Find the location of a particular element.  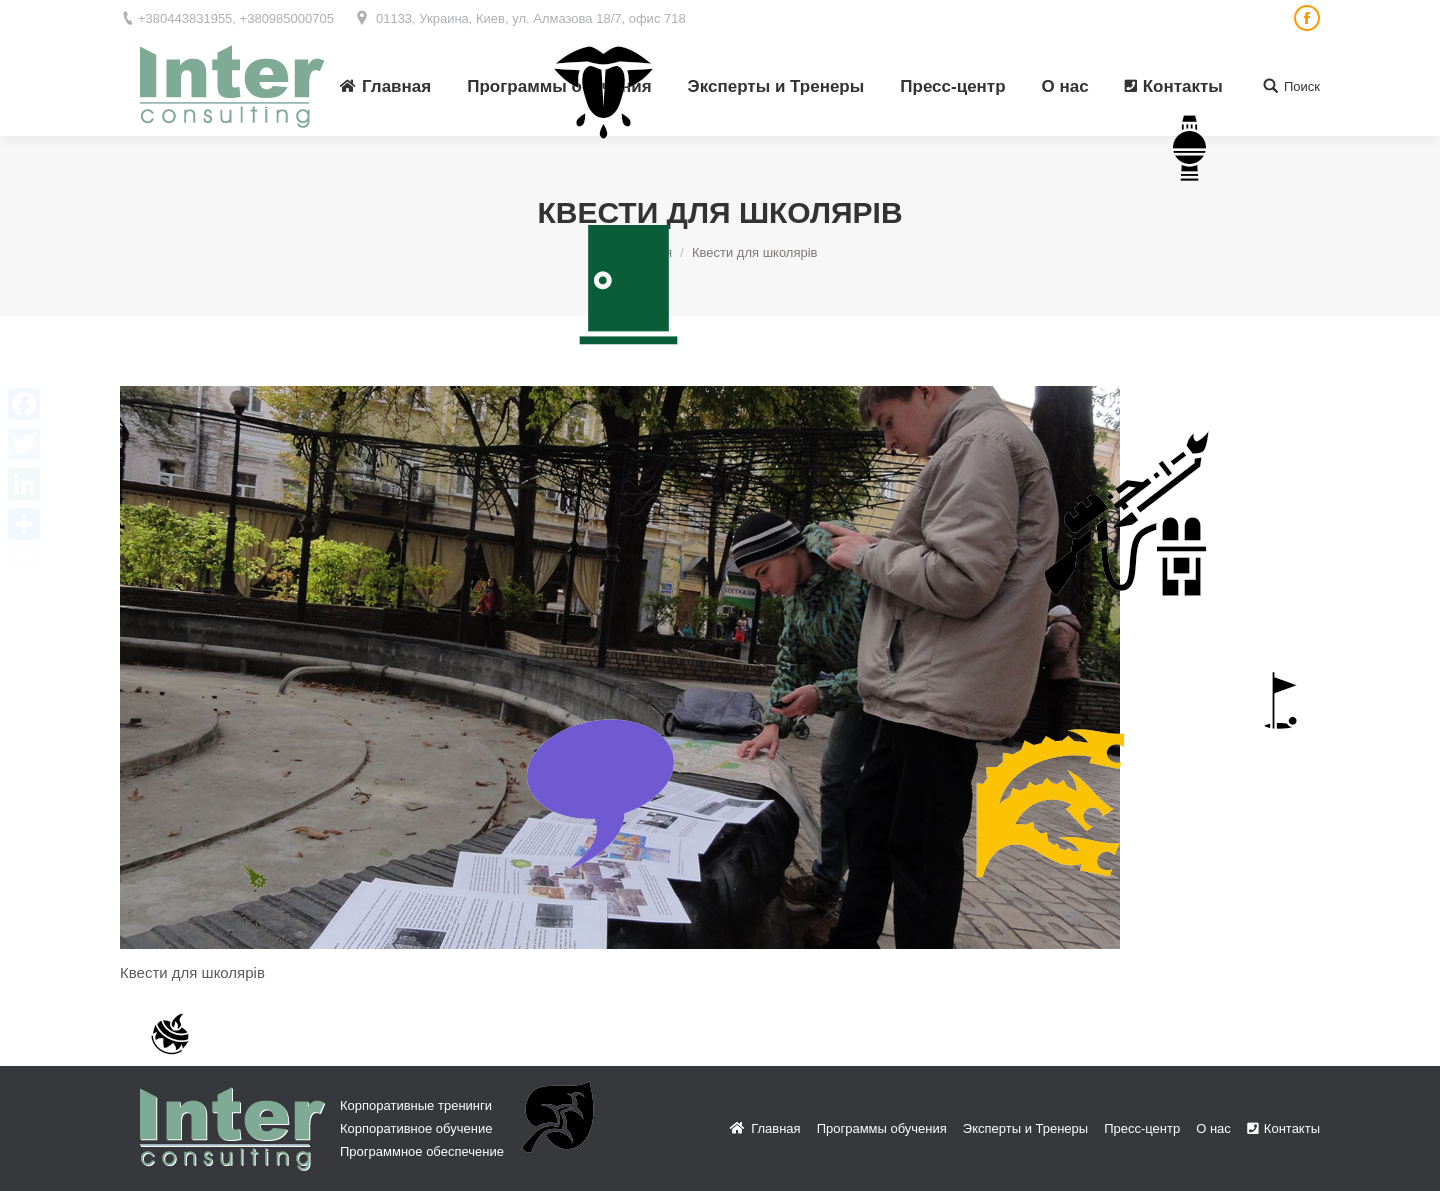

use an incendiary or fire-based weapon is located at coordinates (170, 1034).